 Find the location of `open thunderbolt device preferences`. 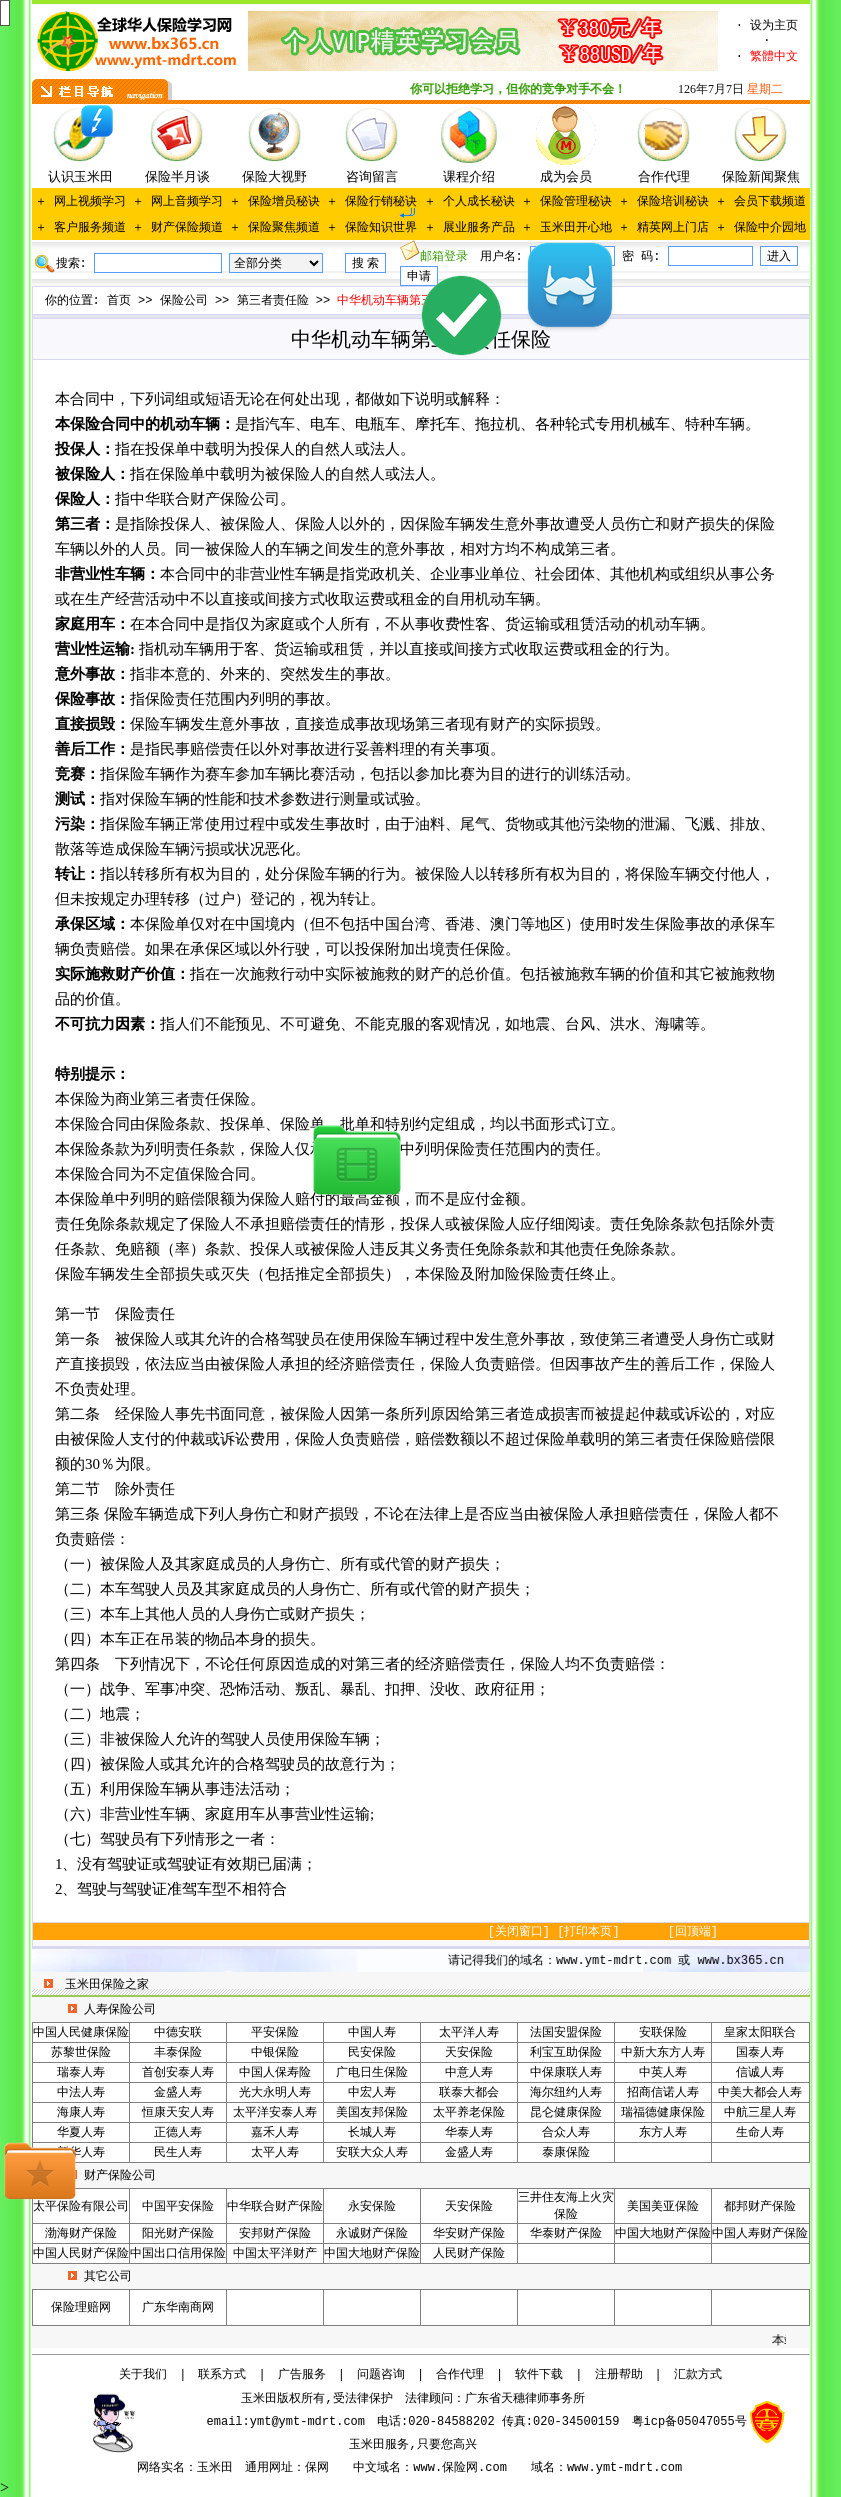

open thunderbolt device preferences is located at coordinates (97, 121).